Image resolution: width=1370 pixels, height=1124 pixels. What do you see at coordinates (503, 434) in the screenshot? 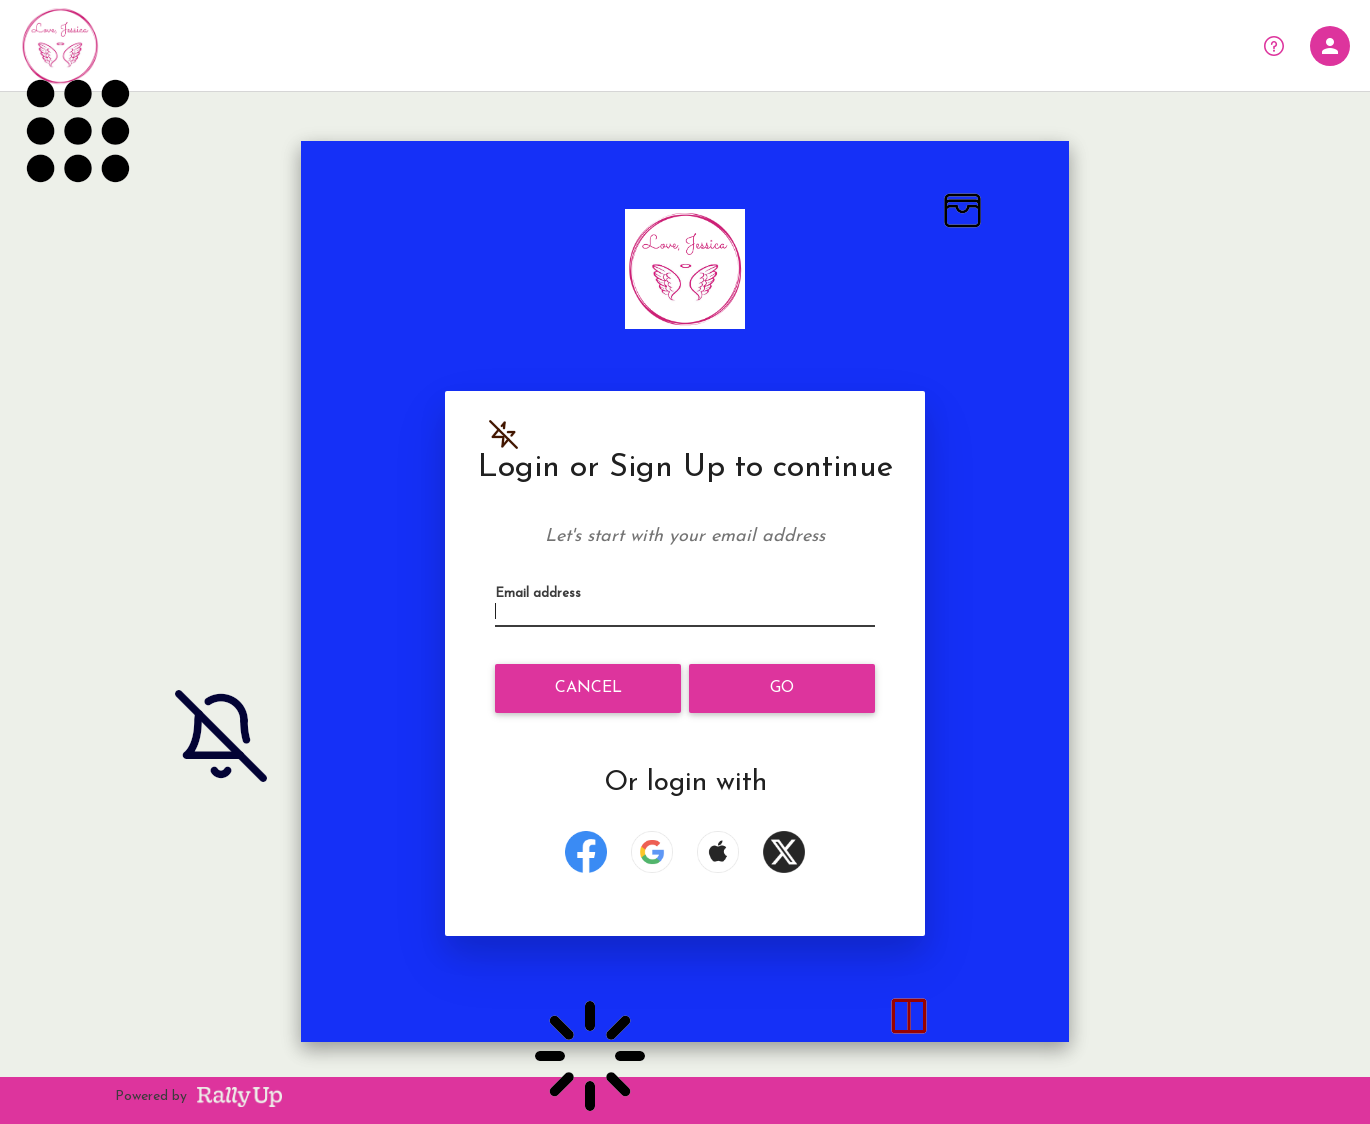
I see `disable flash or lightning mode` at bounding box center [503, 434].